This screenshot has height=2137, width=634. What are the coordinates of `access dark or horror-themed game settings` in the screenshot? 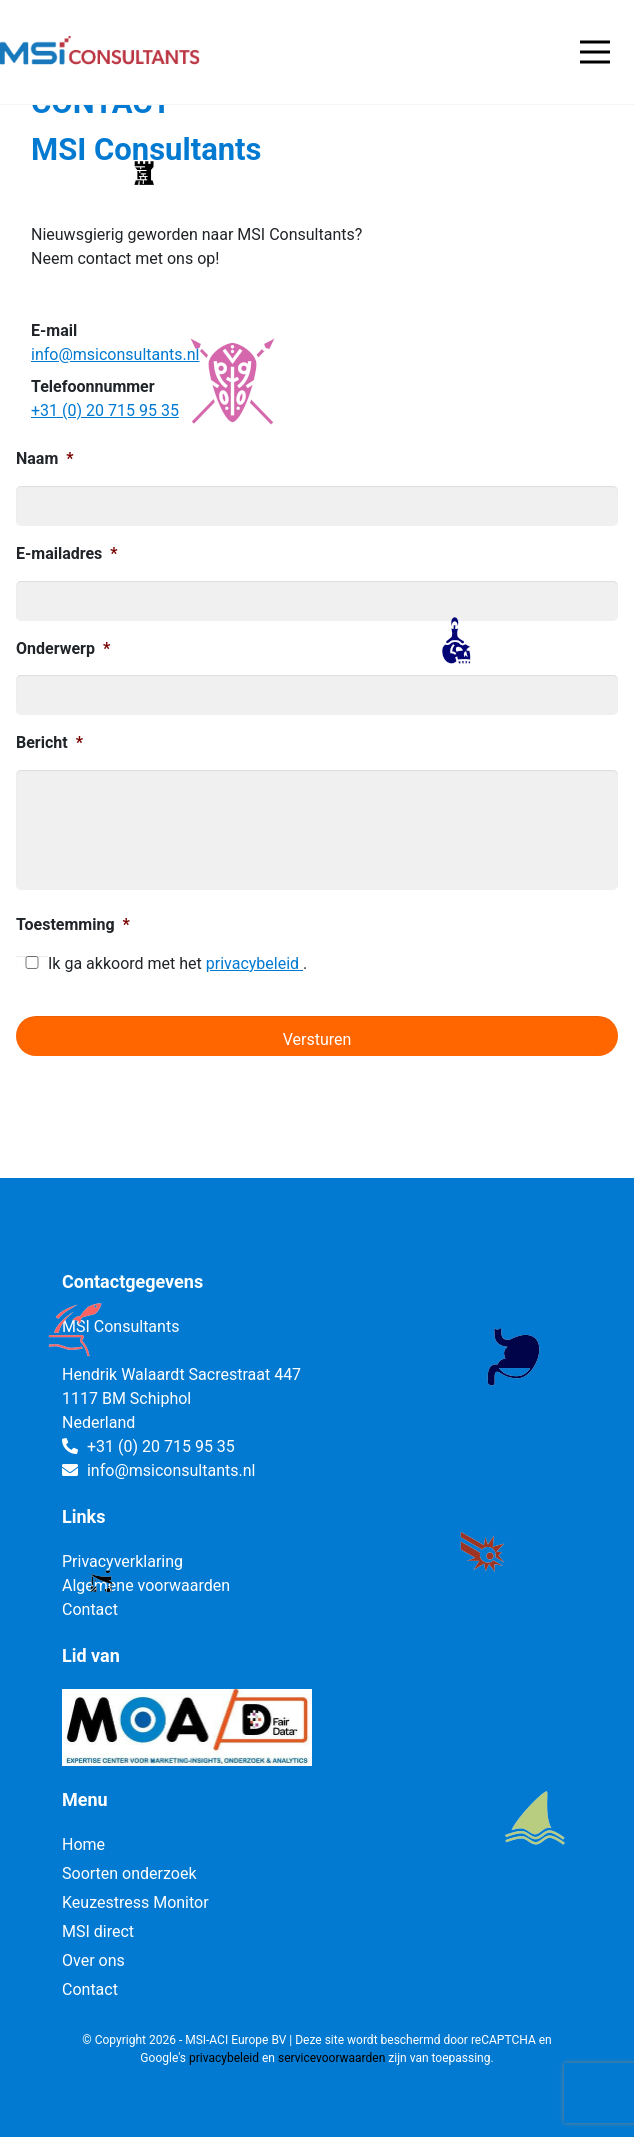 It's located at (455, 640).